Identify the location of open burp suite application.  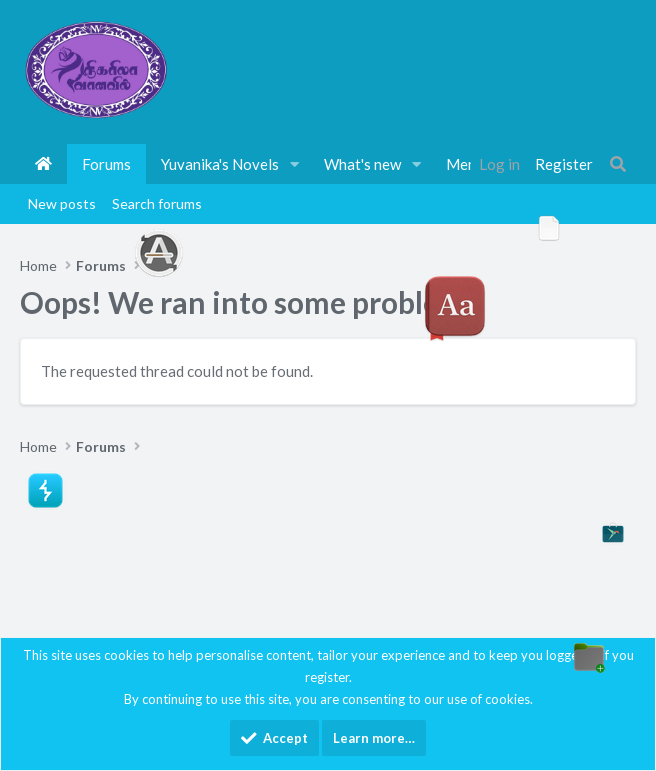
(45, 490).